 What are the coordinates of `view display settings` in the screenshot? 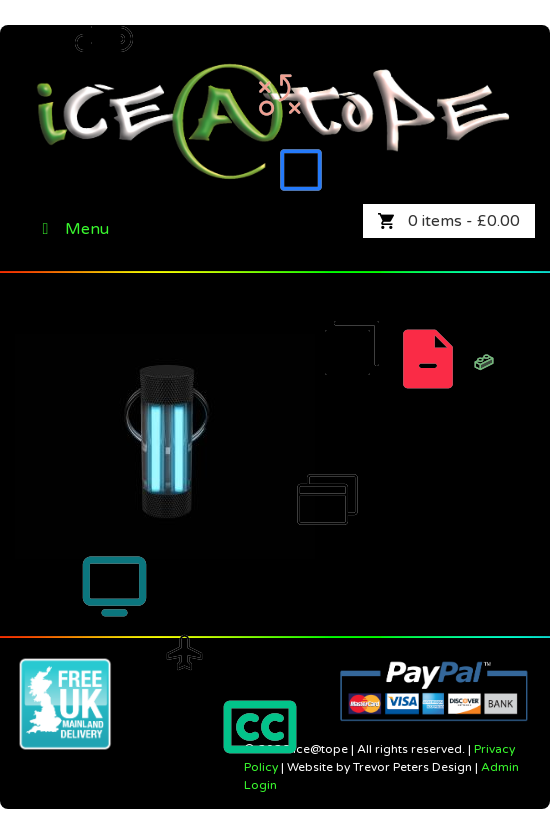 It's located at (114, 583).